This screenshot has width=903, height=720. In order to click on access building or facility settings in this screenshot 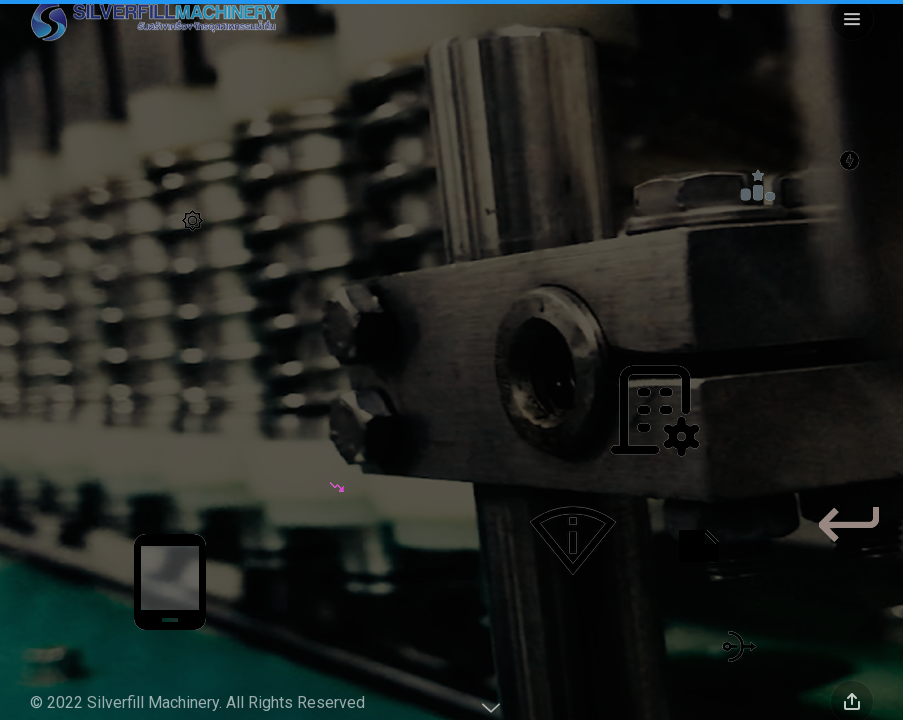, I will do `click(655, 410)`.